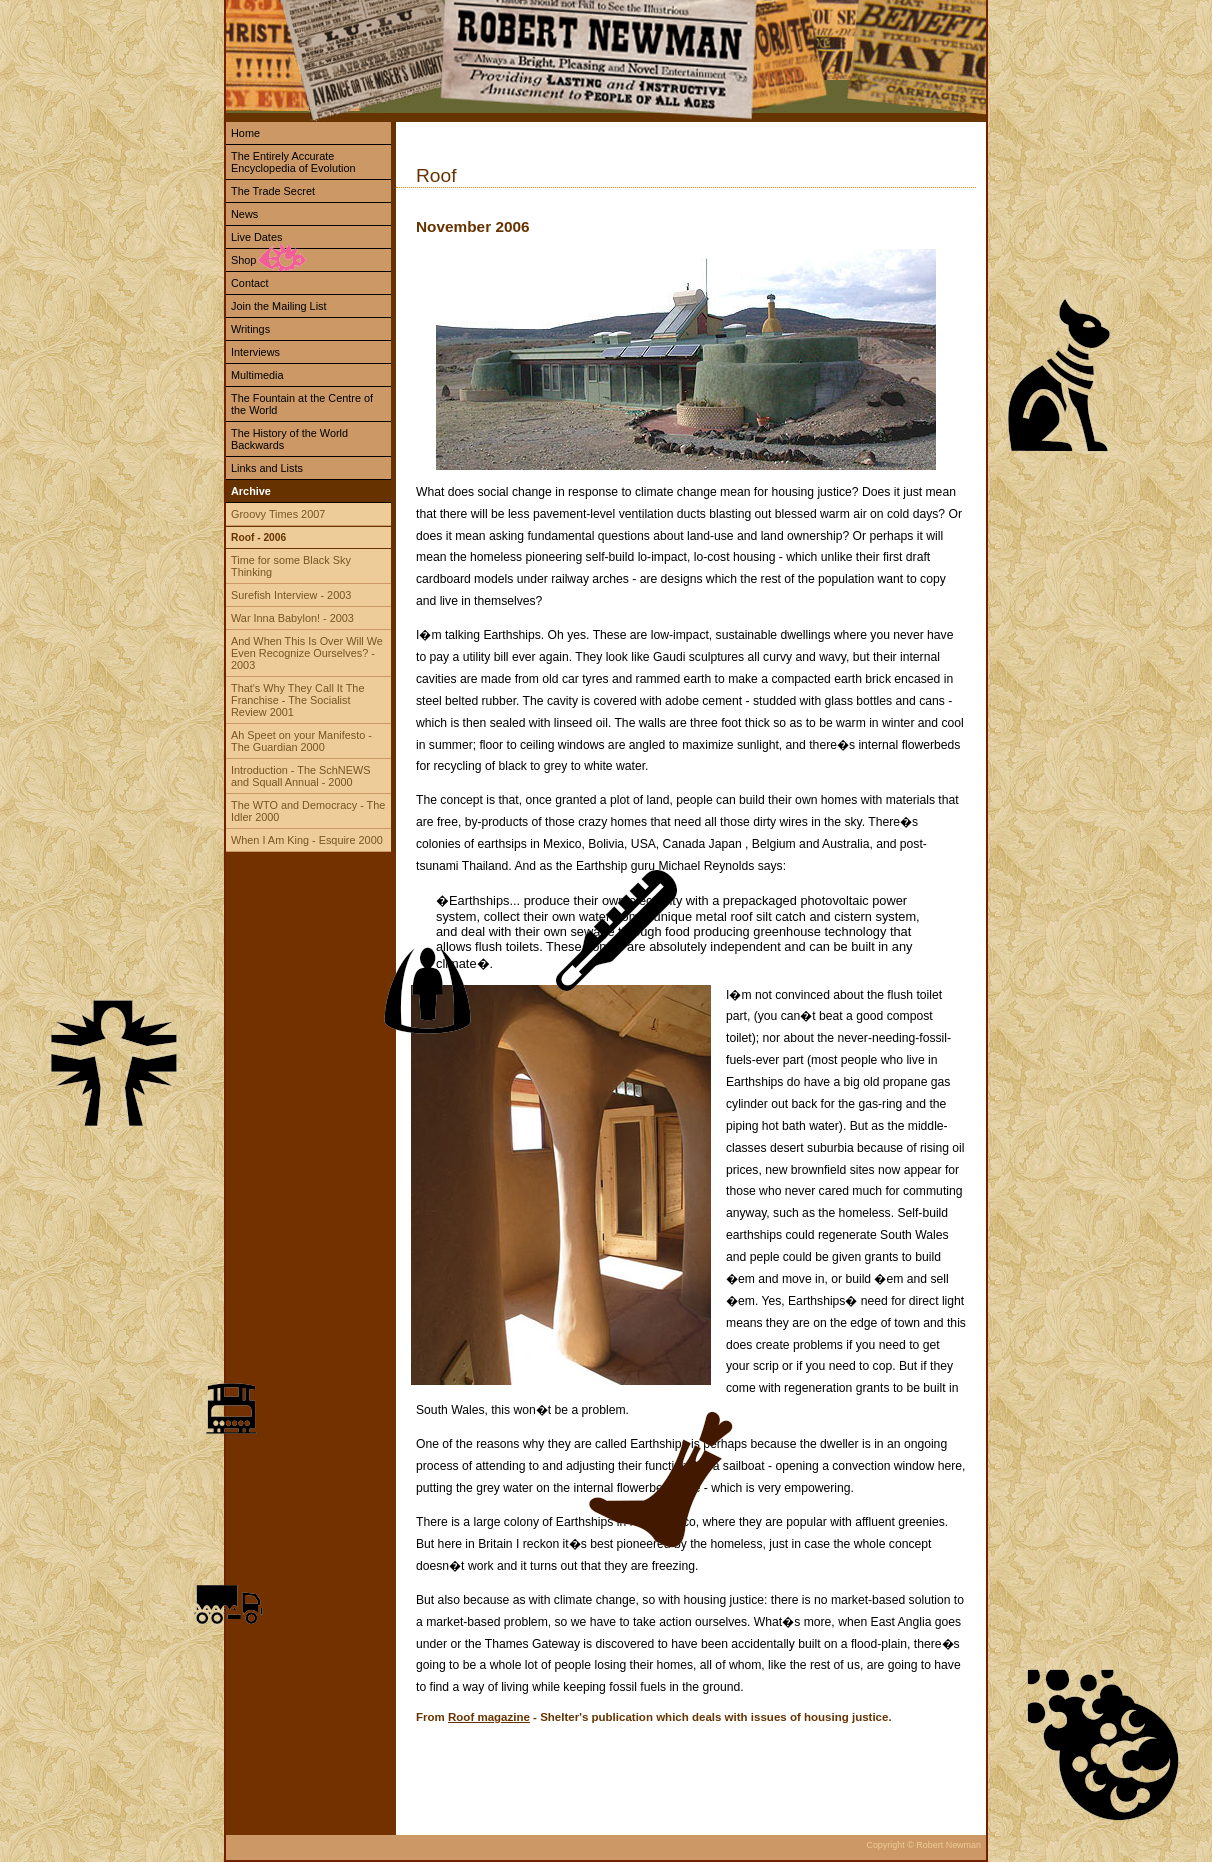 This screenshot has width=1212, height=1862. I want to click on track your delivery or shipment, so click(228, 1604).